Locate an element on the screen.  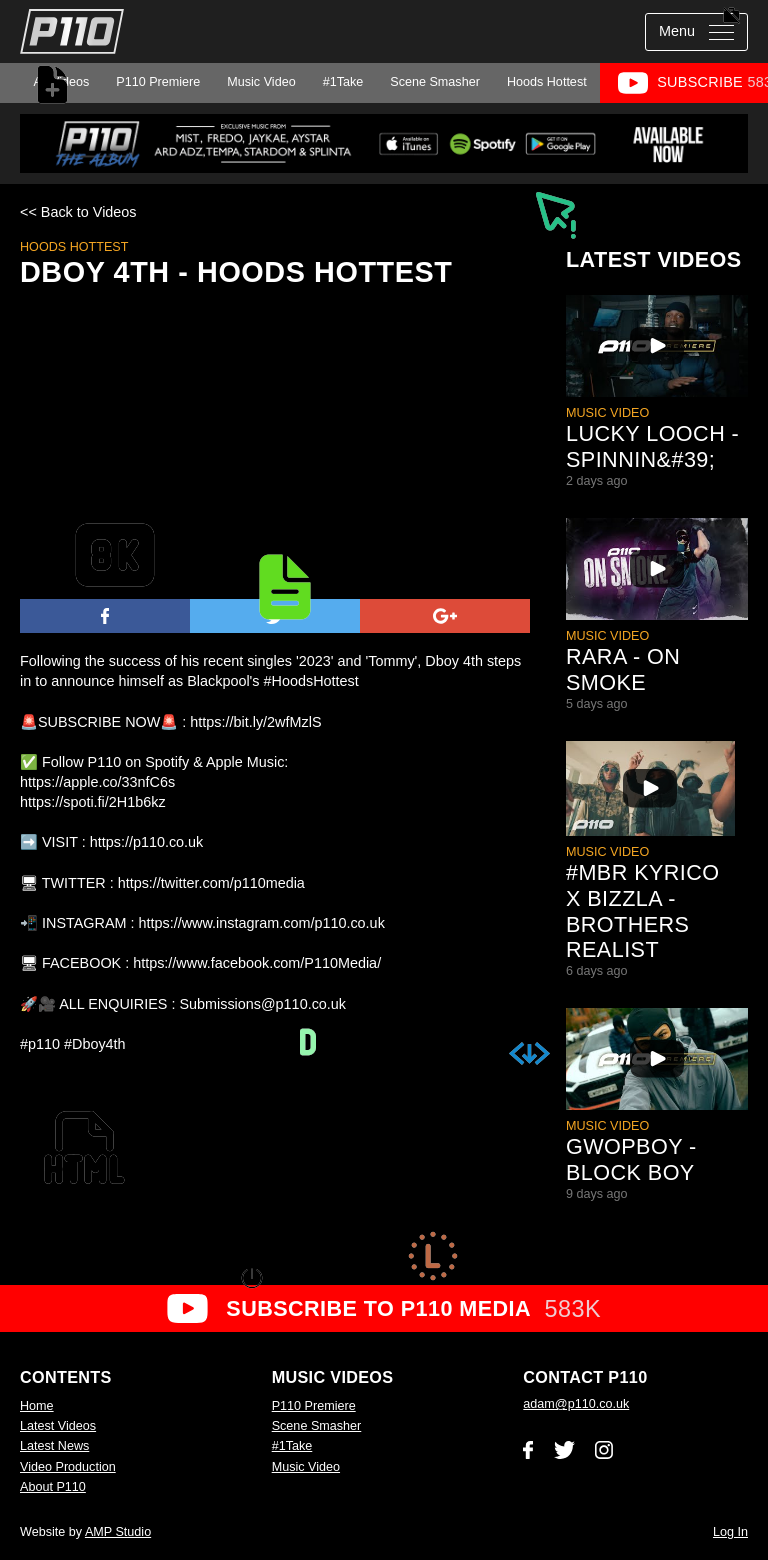
indicates a "D" grade or rating is located at coordinates (308, 1042).